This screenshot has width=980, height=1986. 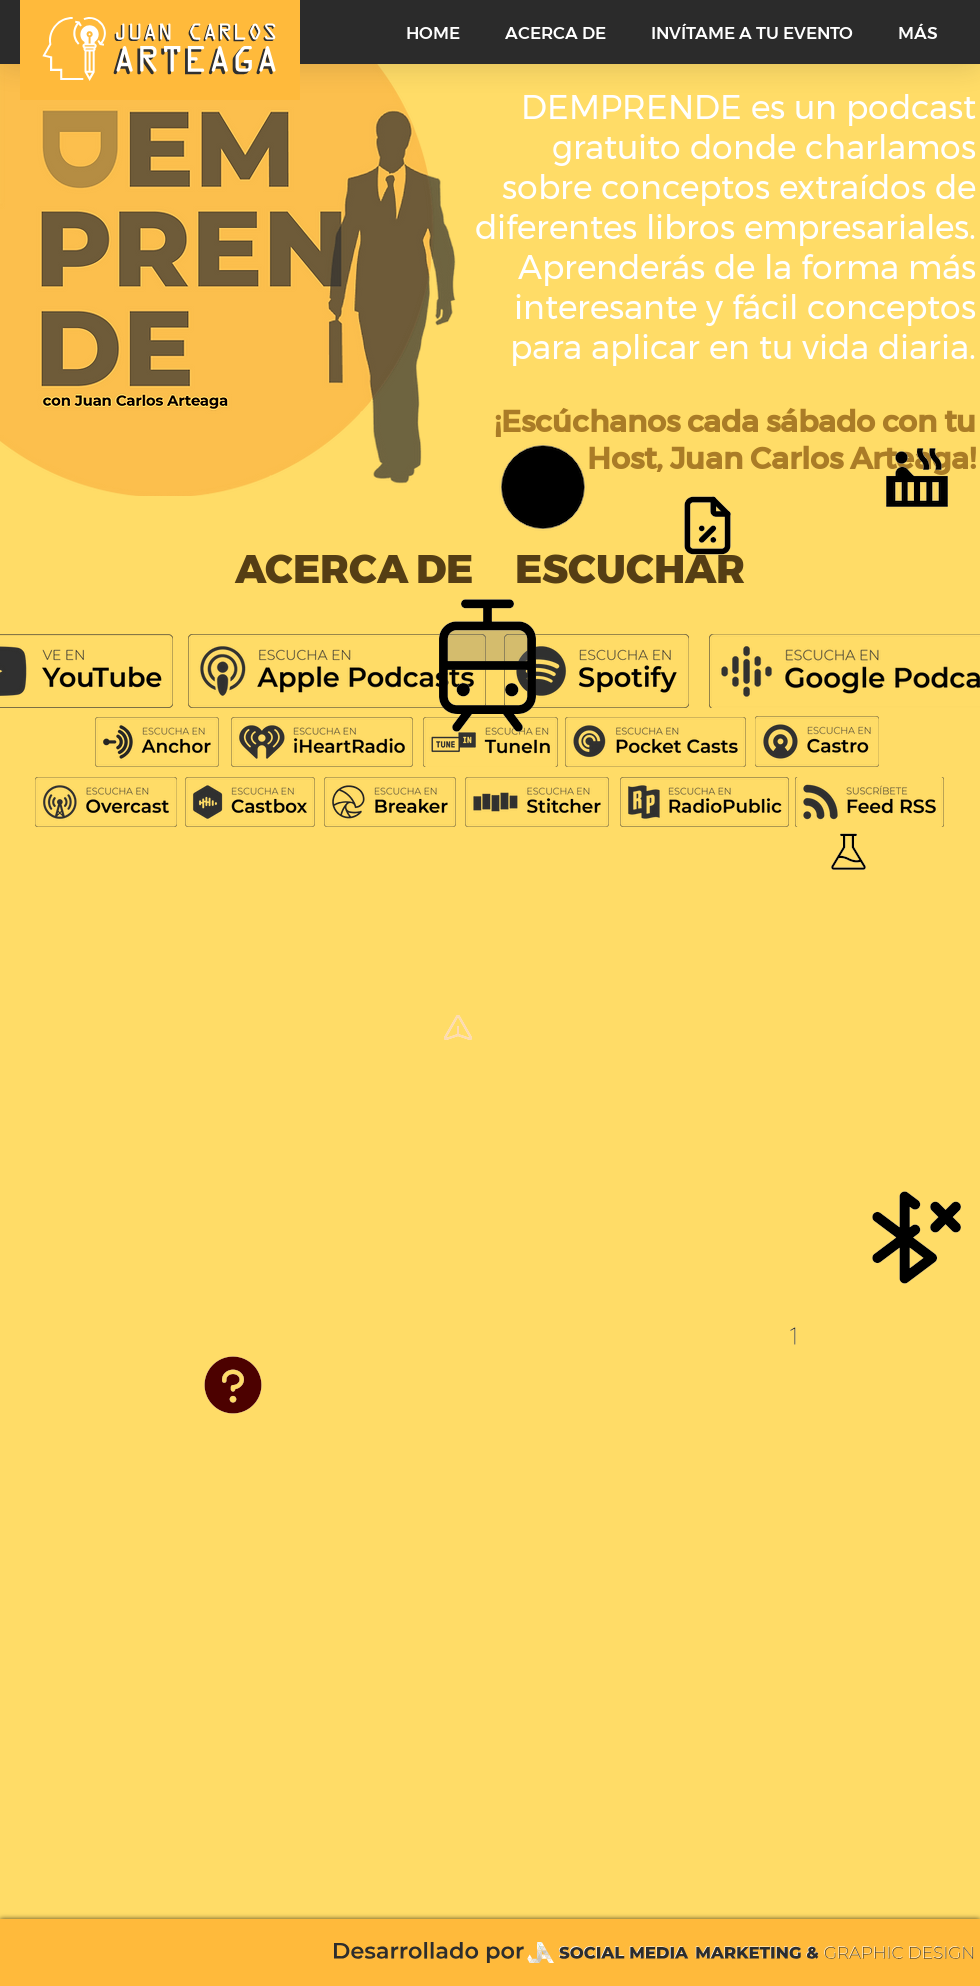 What do you see at coordinates (458, 1028) in the screenshot?
I see `send a message or email` at bounding box center [458, 1028].